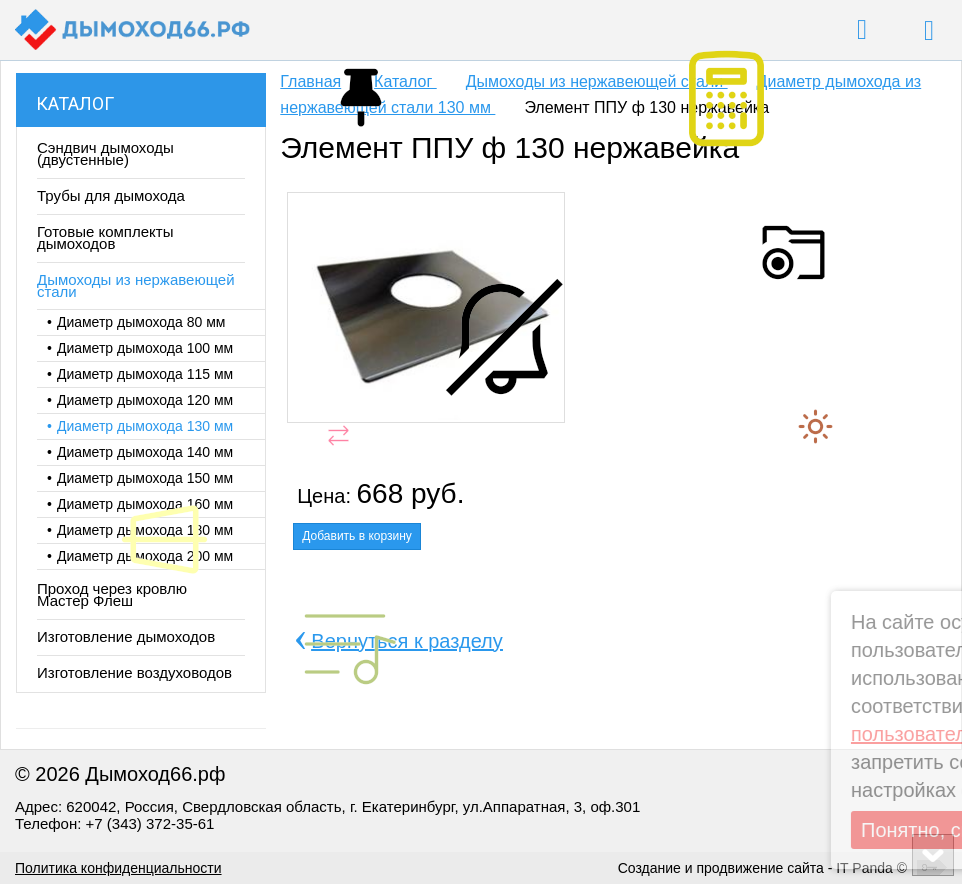 The height and width of the screenshot is (884, 962). Describe the element at coordinates (164, 539) in the screenshot. I see `adjust perspective or viewing angle` at that location.